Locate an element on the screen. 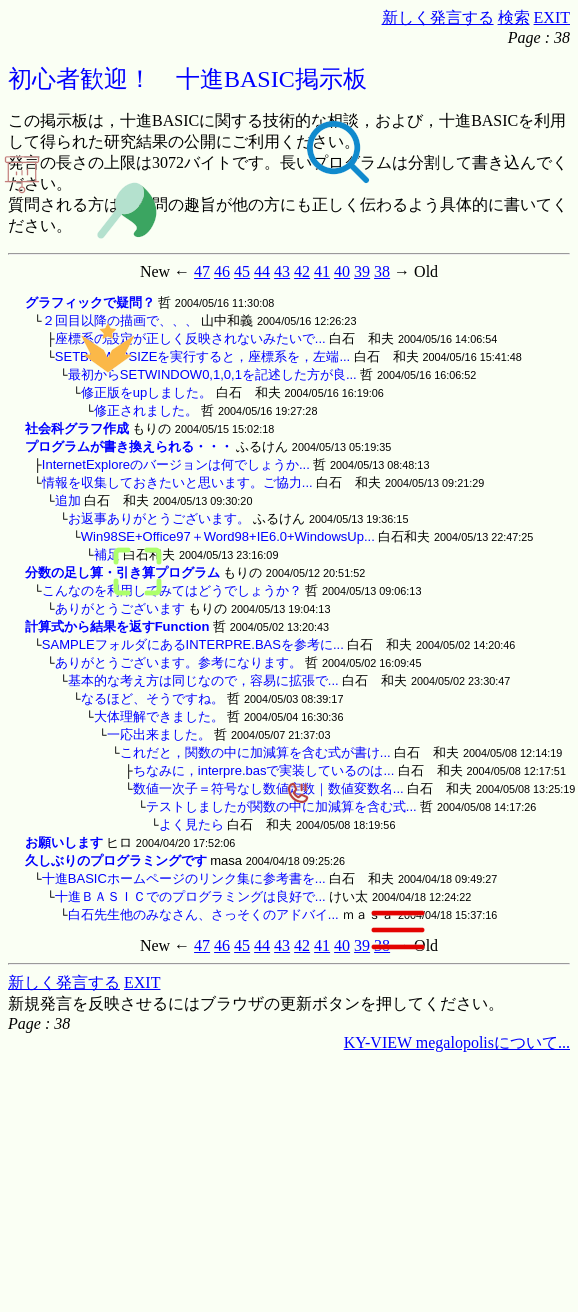 This screenshot has width=578, height=1312. discord hypesquad events badge is located at coordinates (108, 348).